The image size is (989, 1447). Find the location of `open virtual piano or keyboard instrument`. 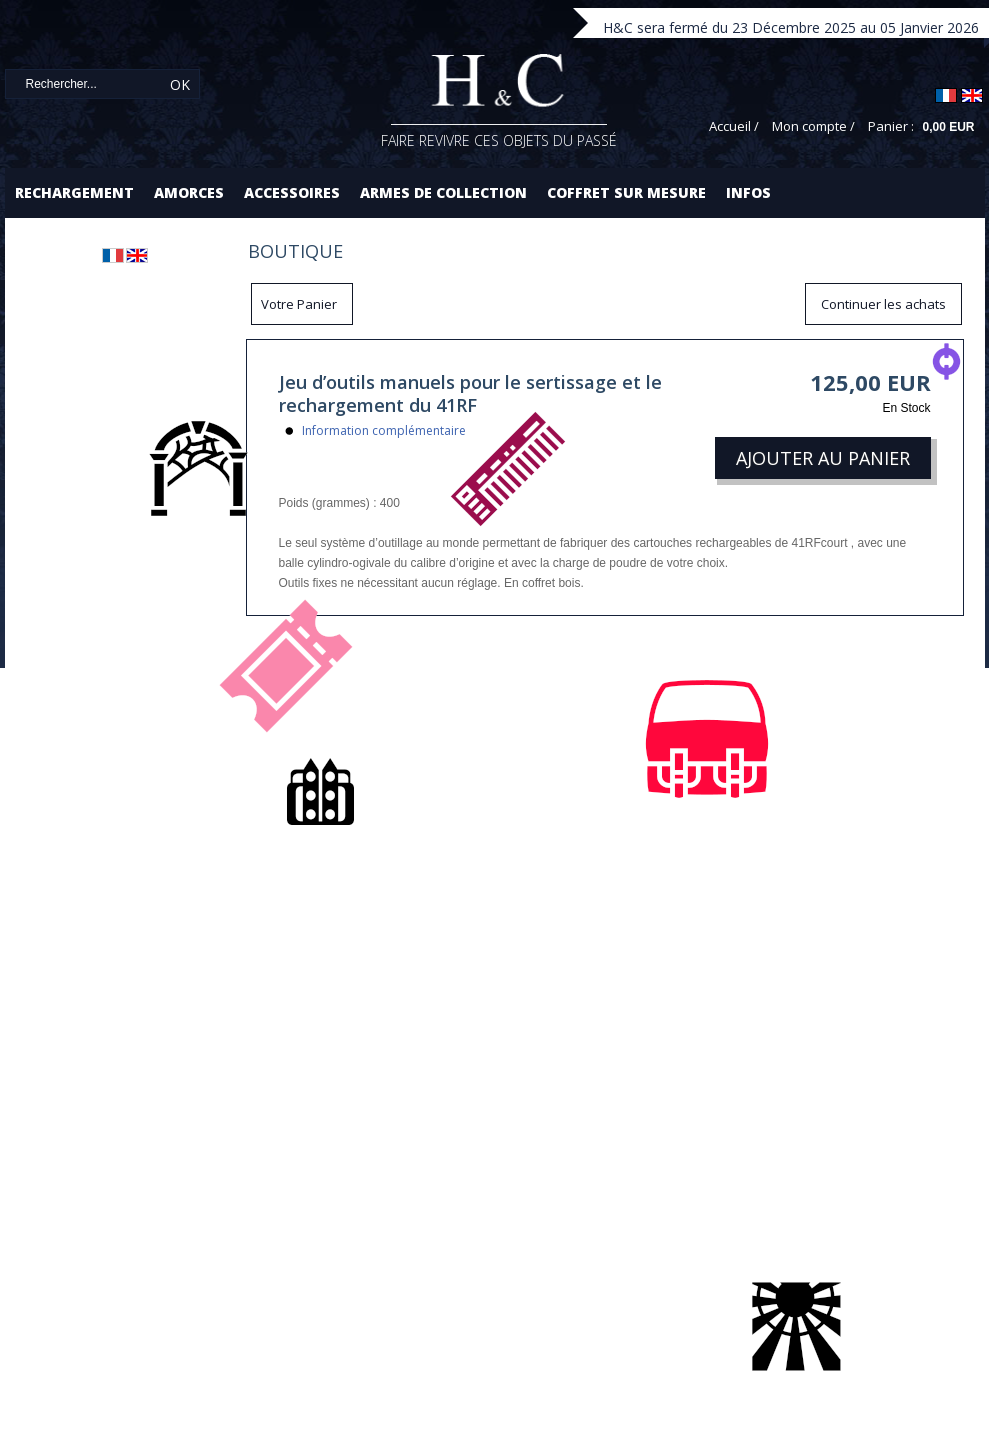

open virtual piano or keyboard instrument is located at coordinates (508, 469).